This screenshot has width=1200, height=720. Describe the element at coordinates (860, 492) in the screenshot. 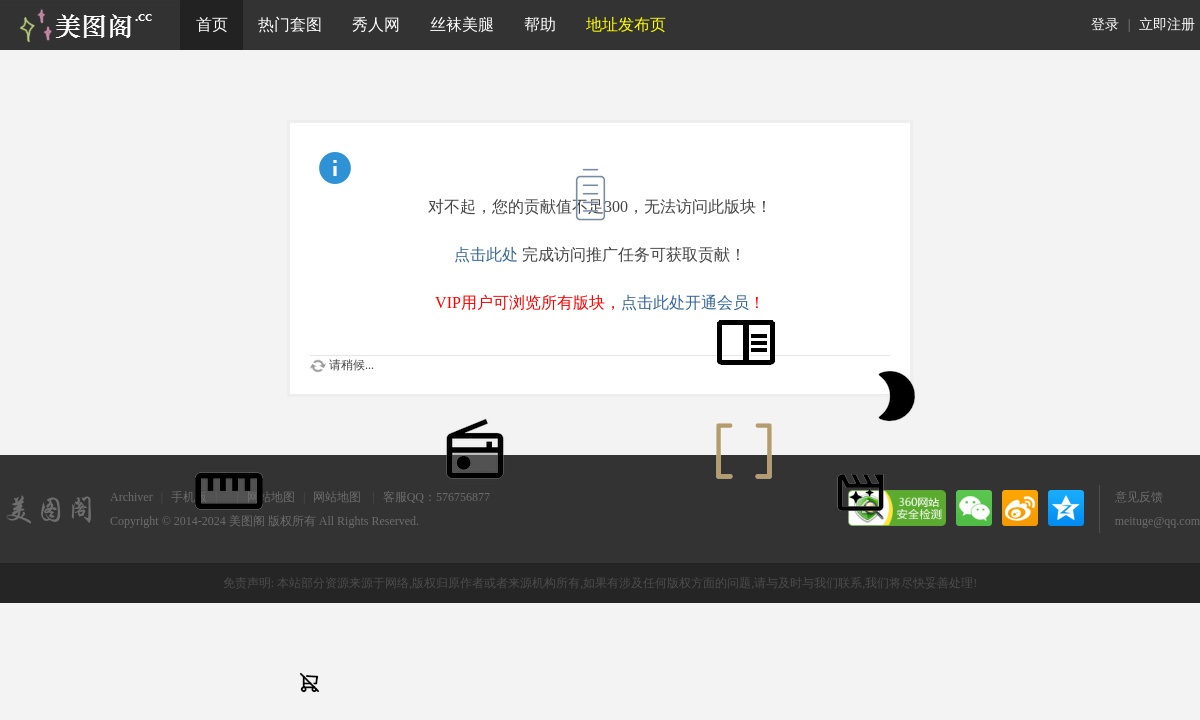

I see `apply filters or effects to a video` at that location.